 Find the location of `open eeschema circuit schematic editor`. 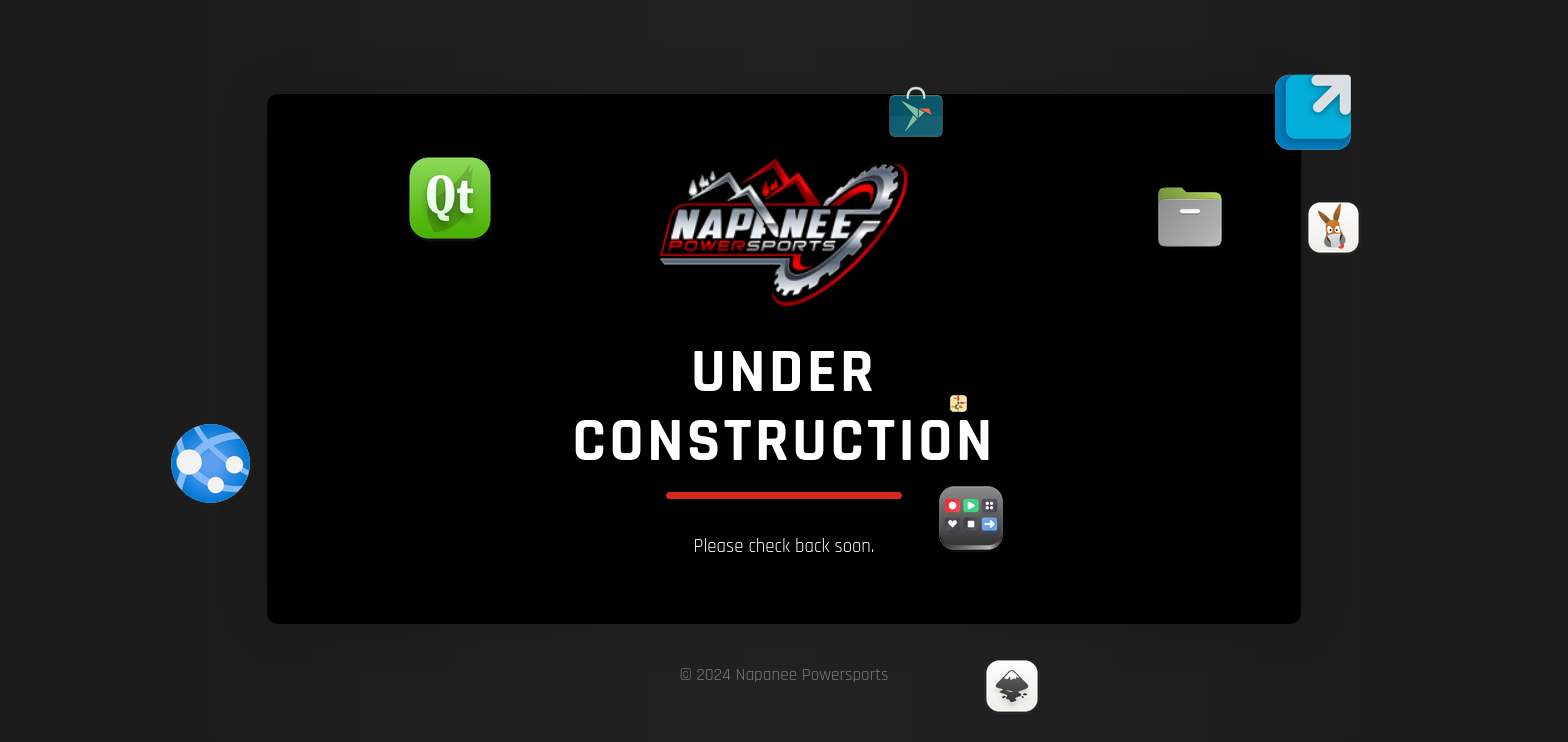

open eeschema circuit schematic editor is located at coordinates (958, 403).